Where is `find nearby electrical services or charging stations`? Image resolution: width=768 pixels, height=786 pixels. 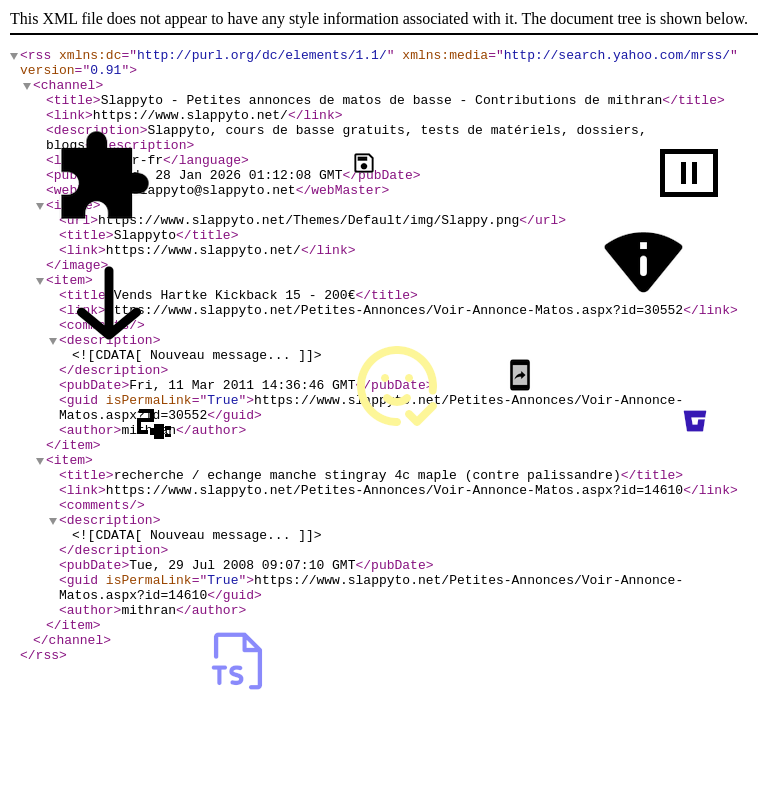
find nearby electrical services or charging stations is located at coordinates (154, 424).